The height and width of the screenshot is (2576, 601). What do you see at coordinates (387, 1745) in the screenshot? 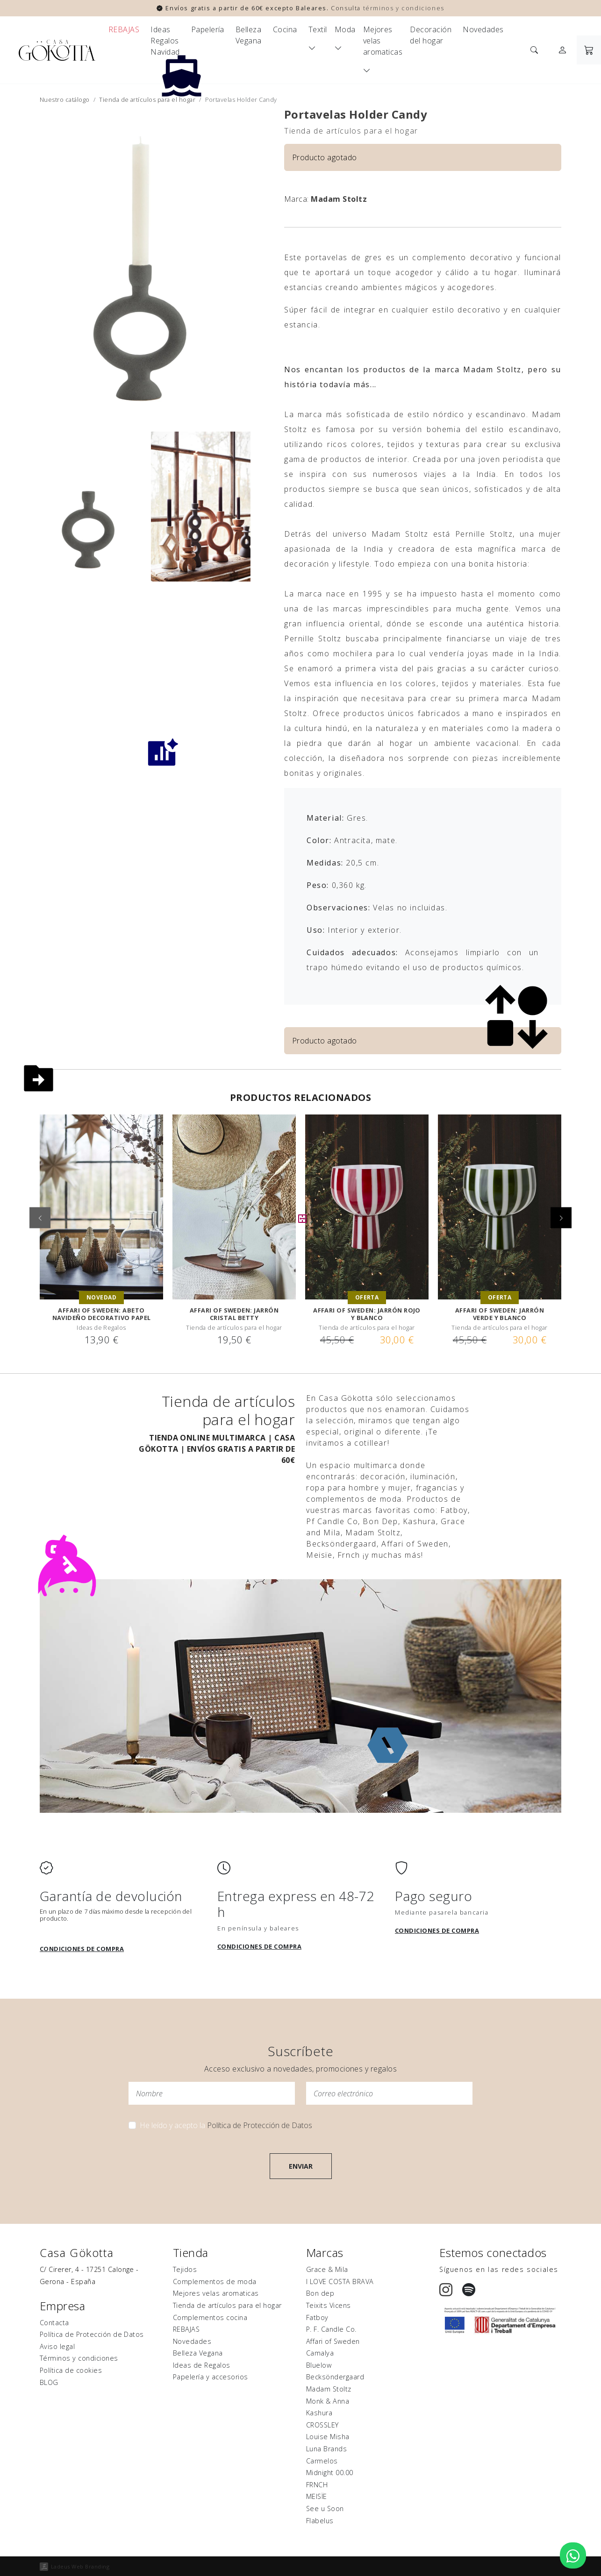
I see `open system settings` at bounding box center [387, 1745].